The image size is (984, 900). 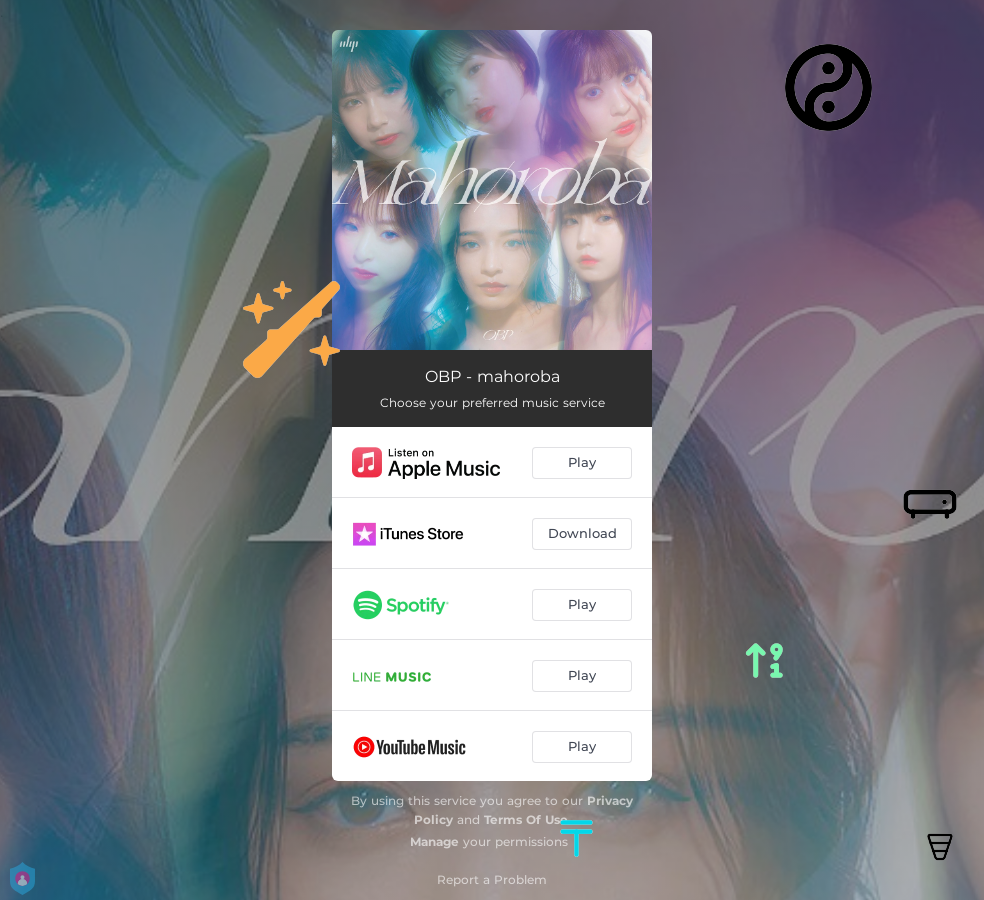 What do you see at coordinates (940, 847) in the screenshot?
I see `view sales funnel analytics` at bounding box center [940, 847].